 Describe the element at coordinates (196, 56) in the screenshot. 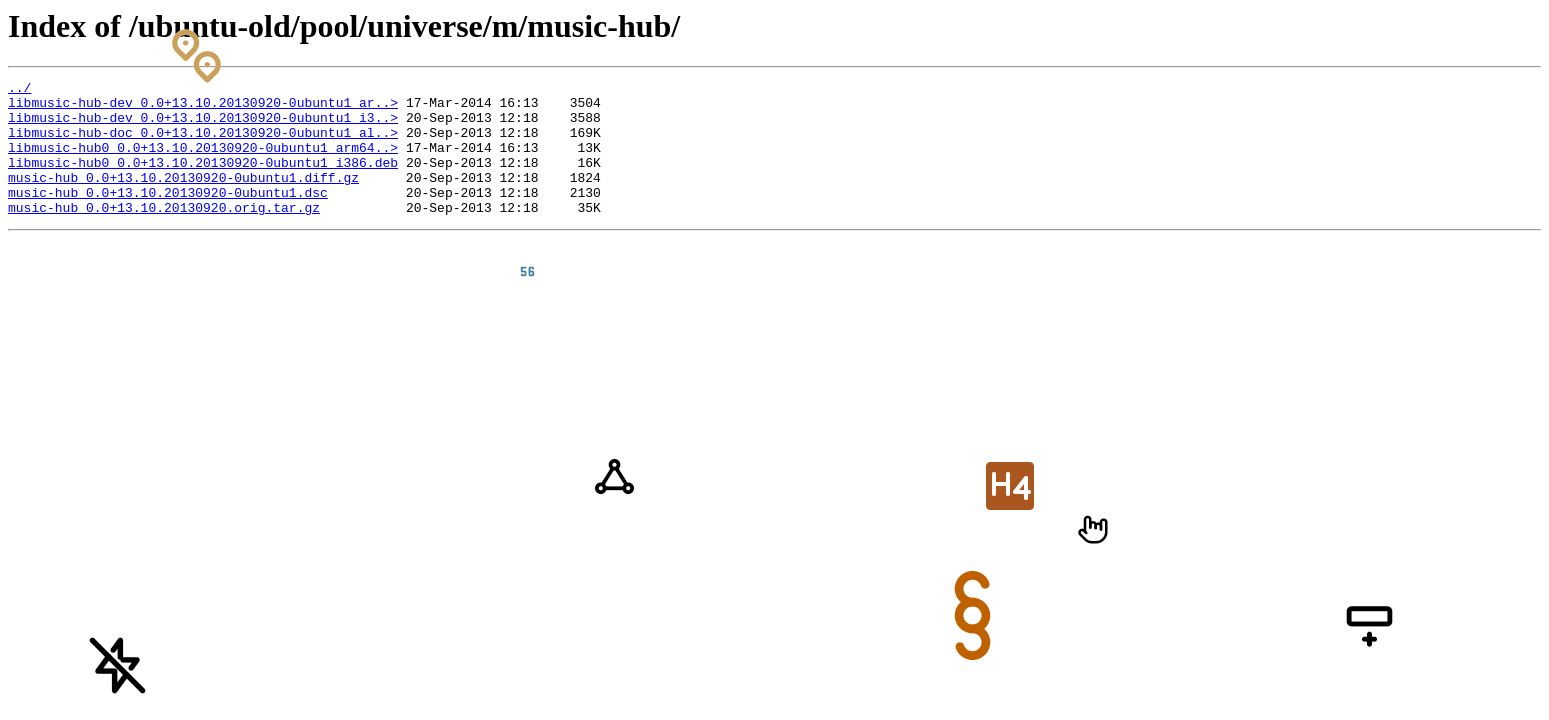

I see `view multiple saved locations` at that location.